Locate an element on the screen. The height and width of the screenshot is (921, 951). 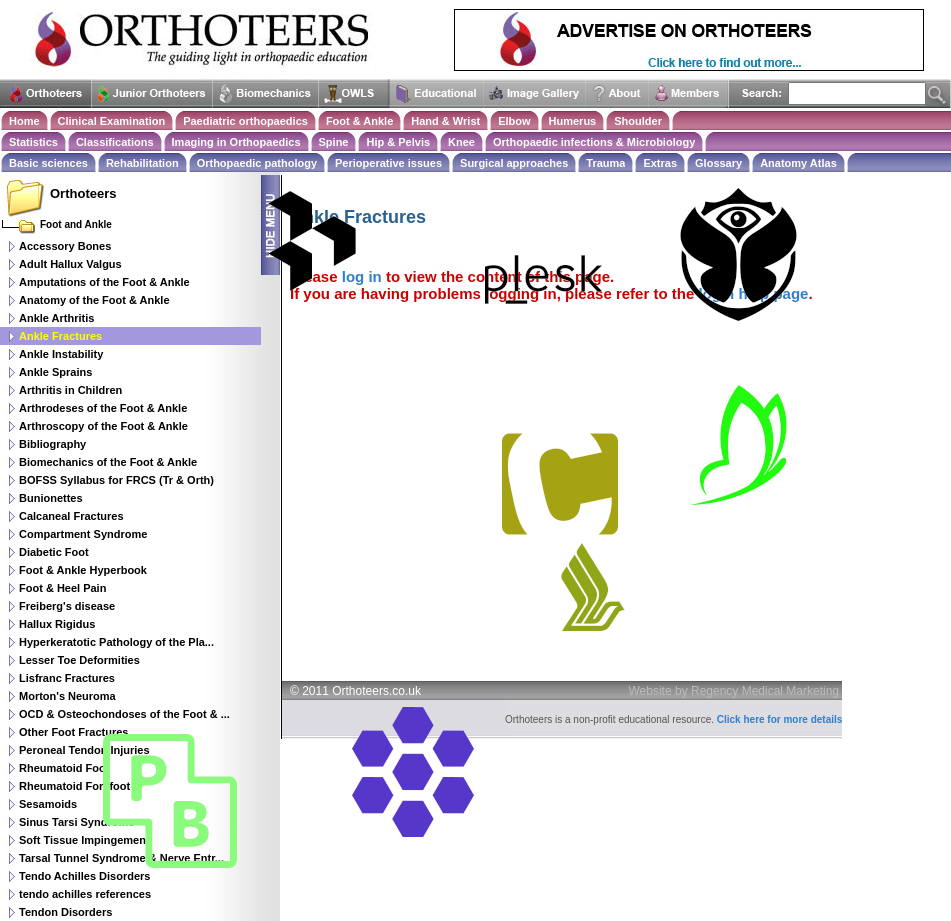
Tomorrowland music festival official logo is located at coordinates (738, 254).